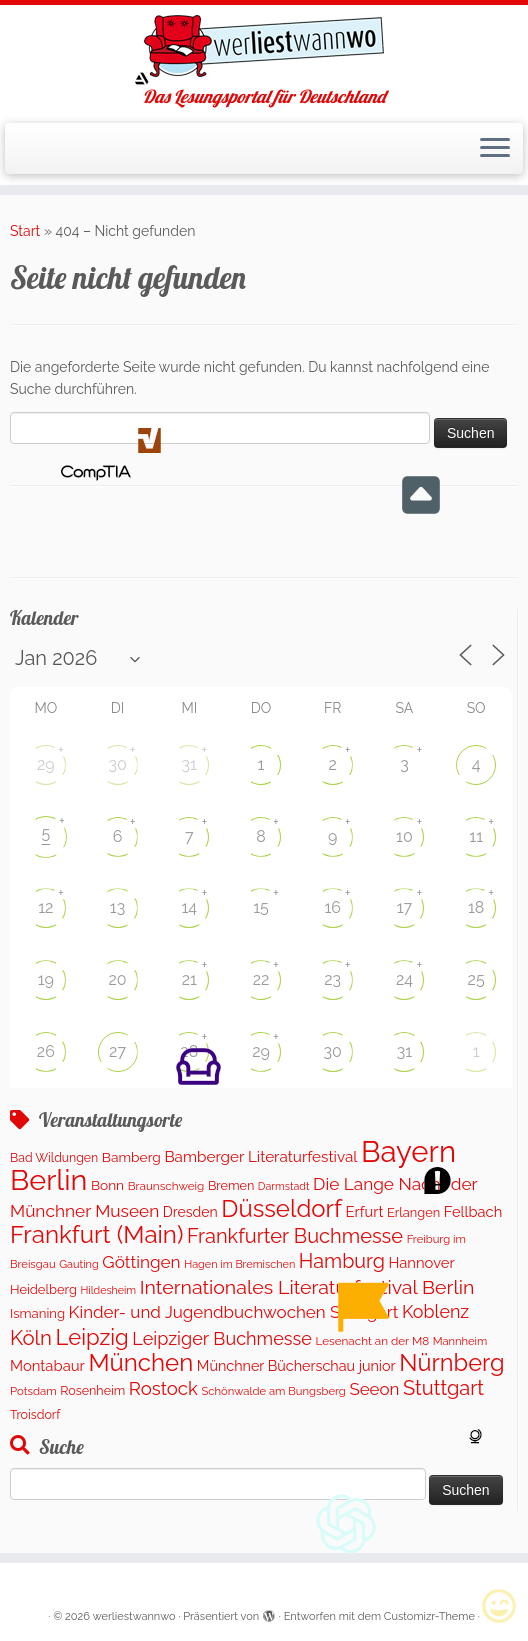 The width and height of the screenshot is (528, 1641). I want to click on visit artstation profile or portfolio, so click(141, 78).